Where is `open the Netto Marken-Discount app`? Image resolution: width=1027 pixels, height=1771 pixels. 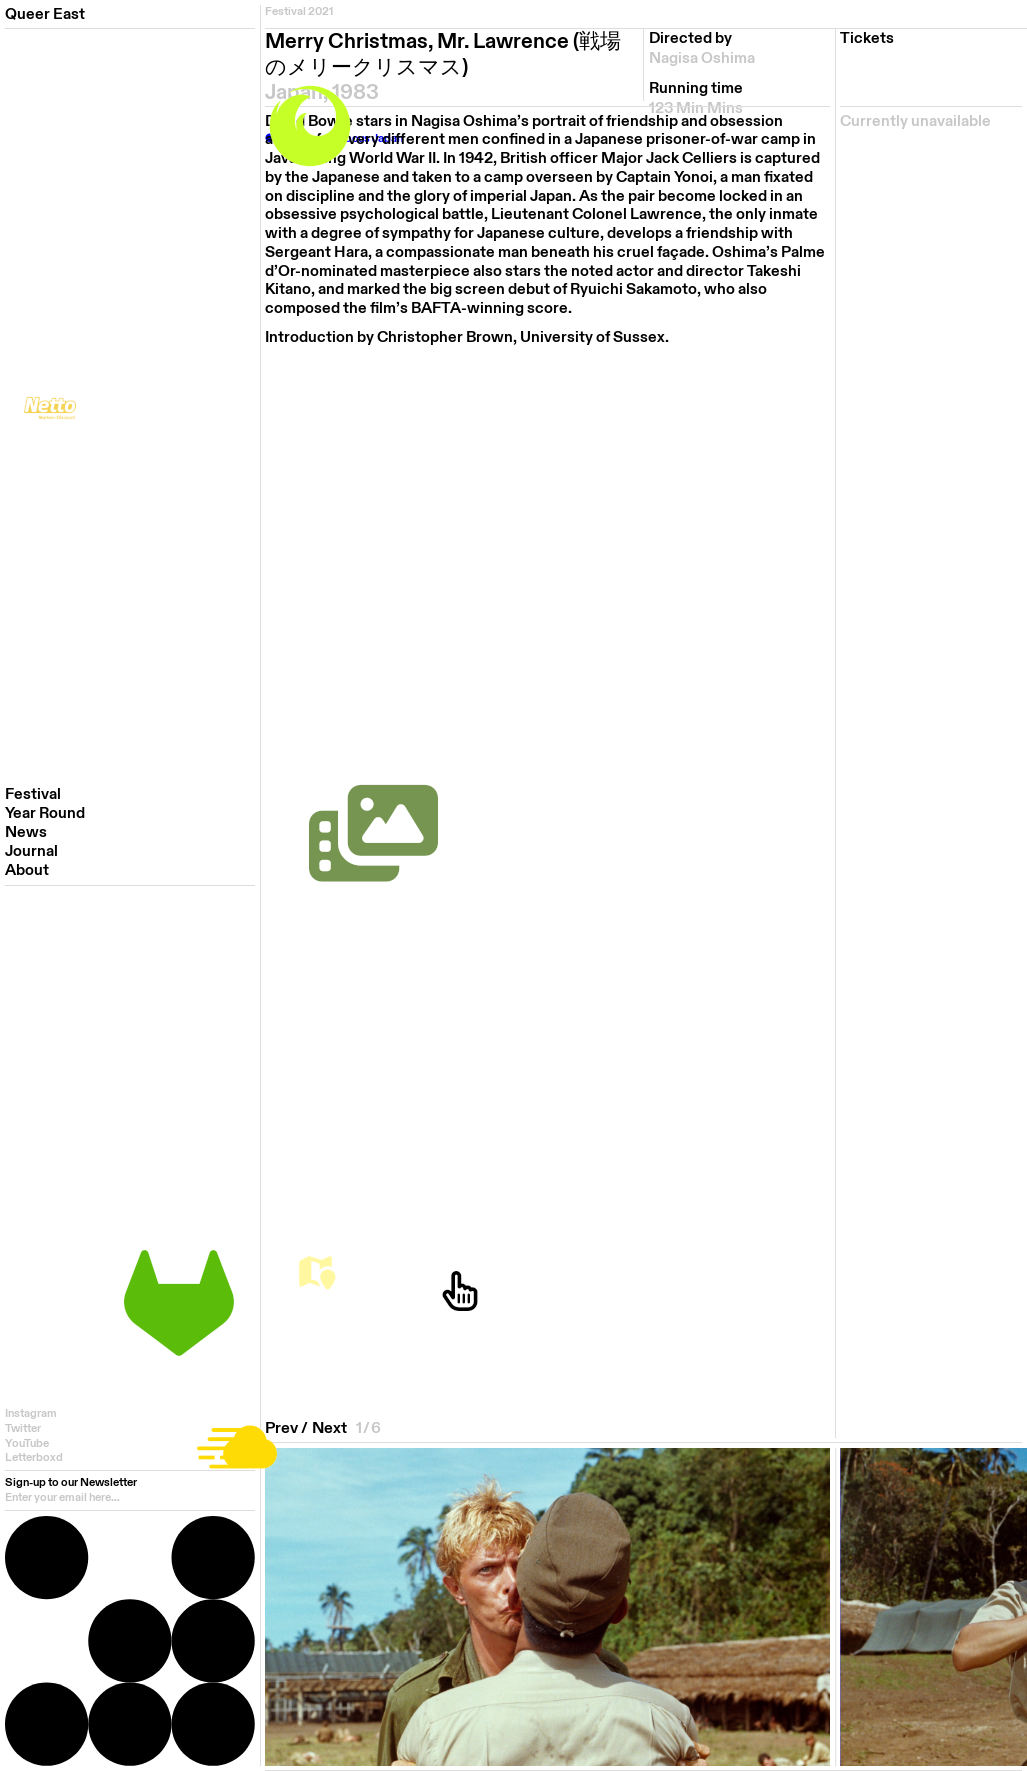
open the Netto Marken-Discount app is located at coordinates (50, 408).